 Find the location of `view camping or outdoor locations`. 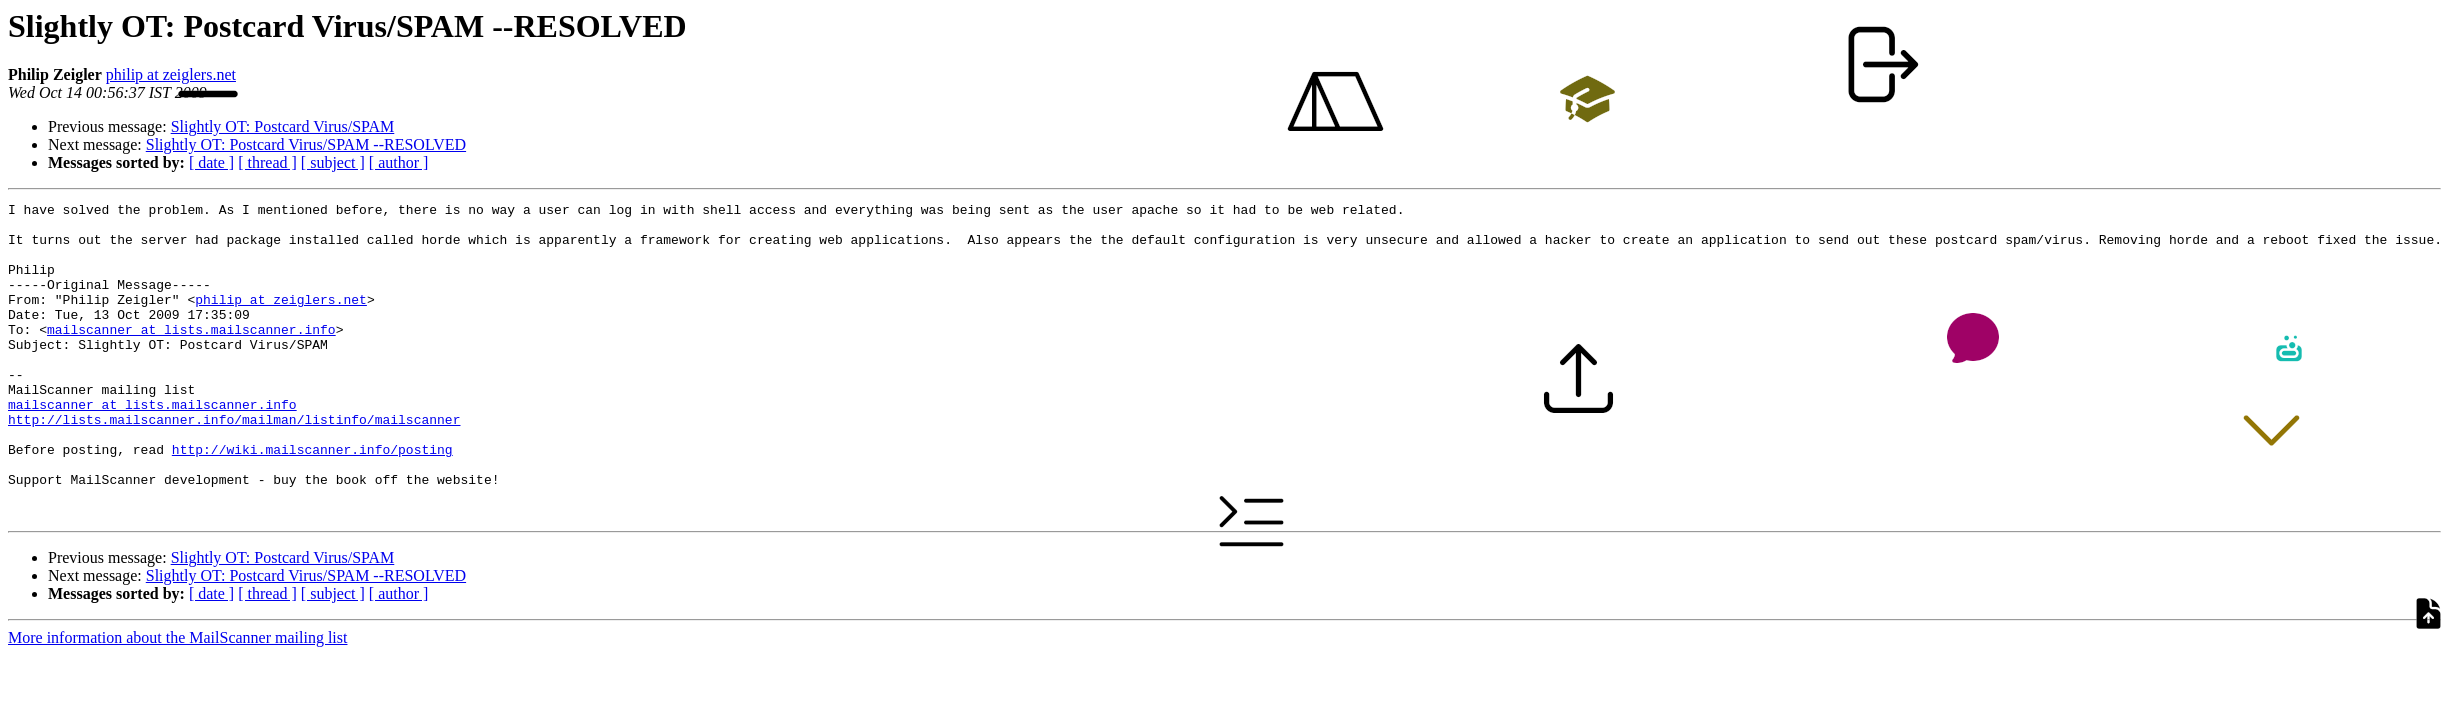

view camping or outdoor locations is located at coordinates (1335, 104).